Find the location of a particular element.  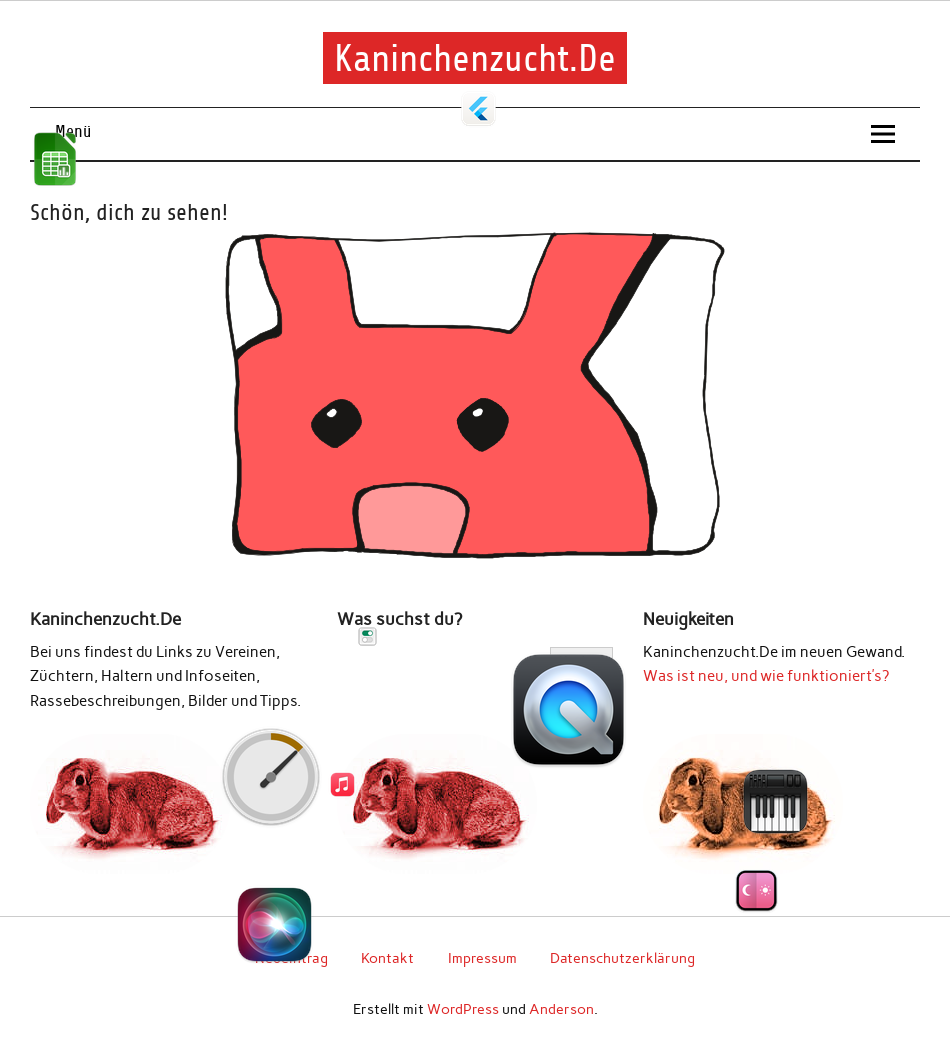

open audio MIDI setup to configure sound devices is located at coordinates (775, 801).